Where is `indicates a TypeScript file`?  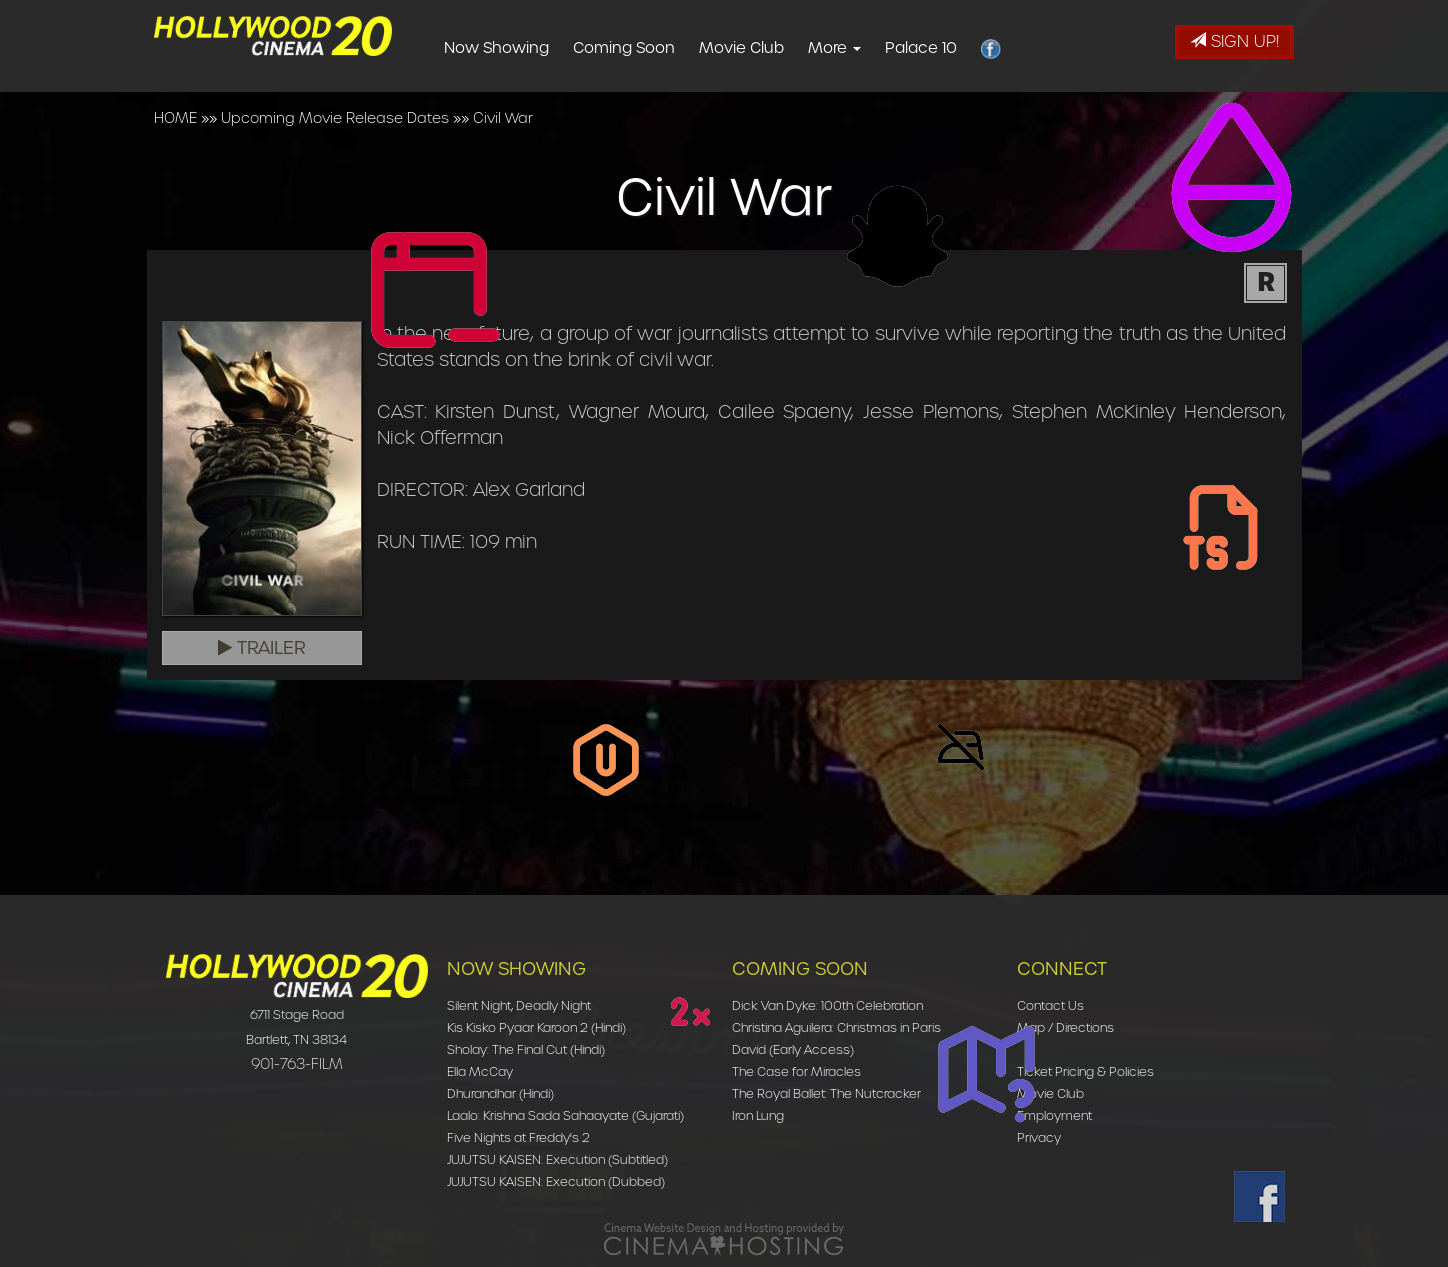 indicates a TypeScript file is located at coordinates (1223, 527).